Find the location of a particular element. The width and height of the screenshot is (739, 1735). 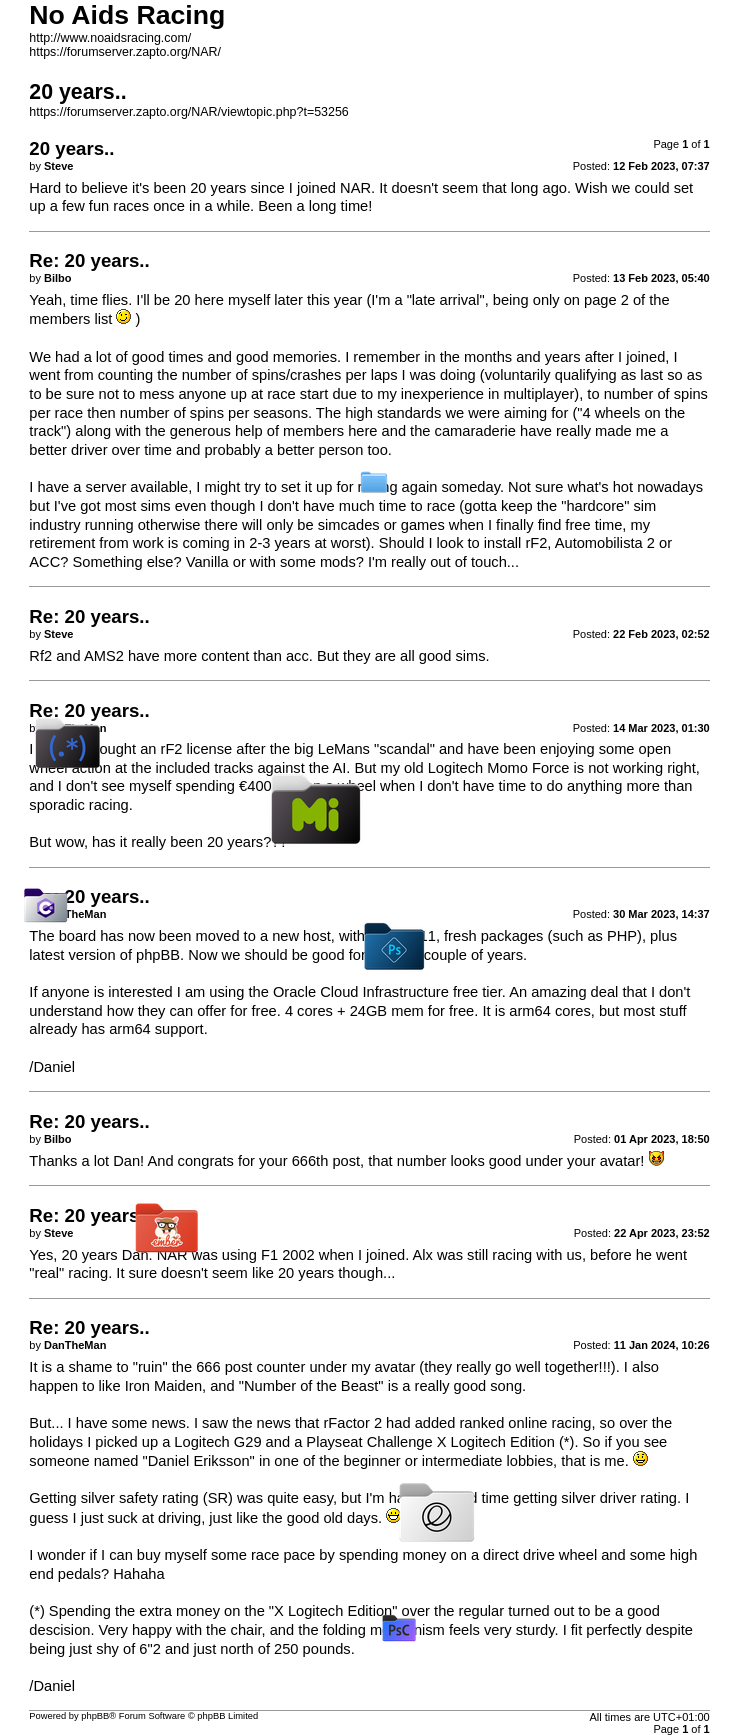

folder containing regular expression files or scripts is located at coordinates (67, 744).